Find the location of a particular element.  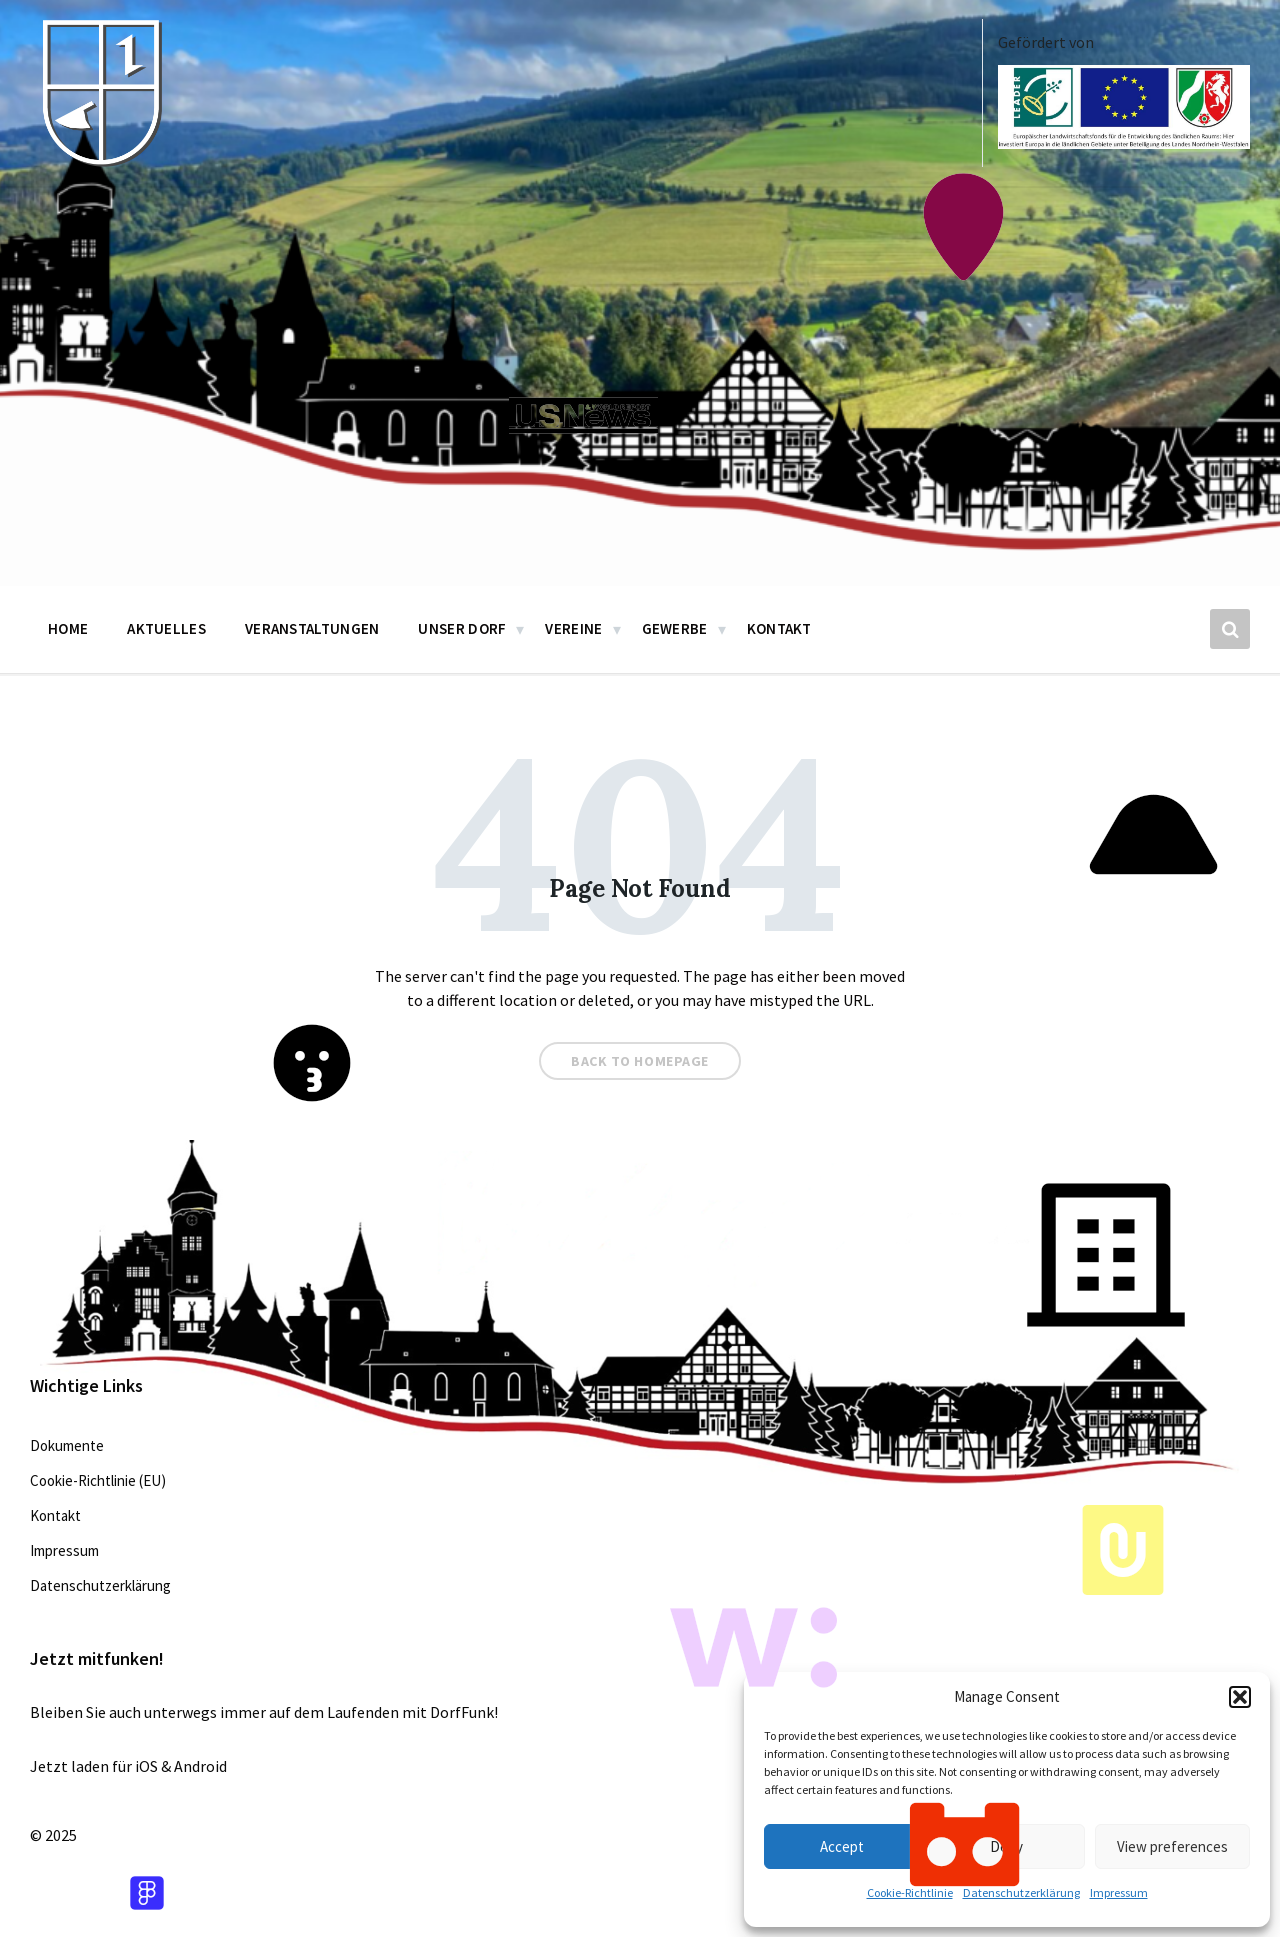

visit wellfound job board is located at coordinates (753, 1647).